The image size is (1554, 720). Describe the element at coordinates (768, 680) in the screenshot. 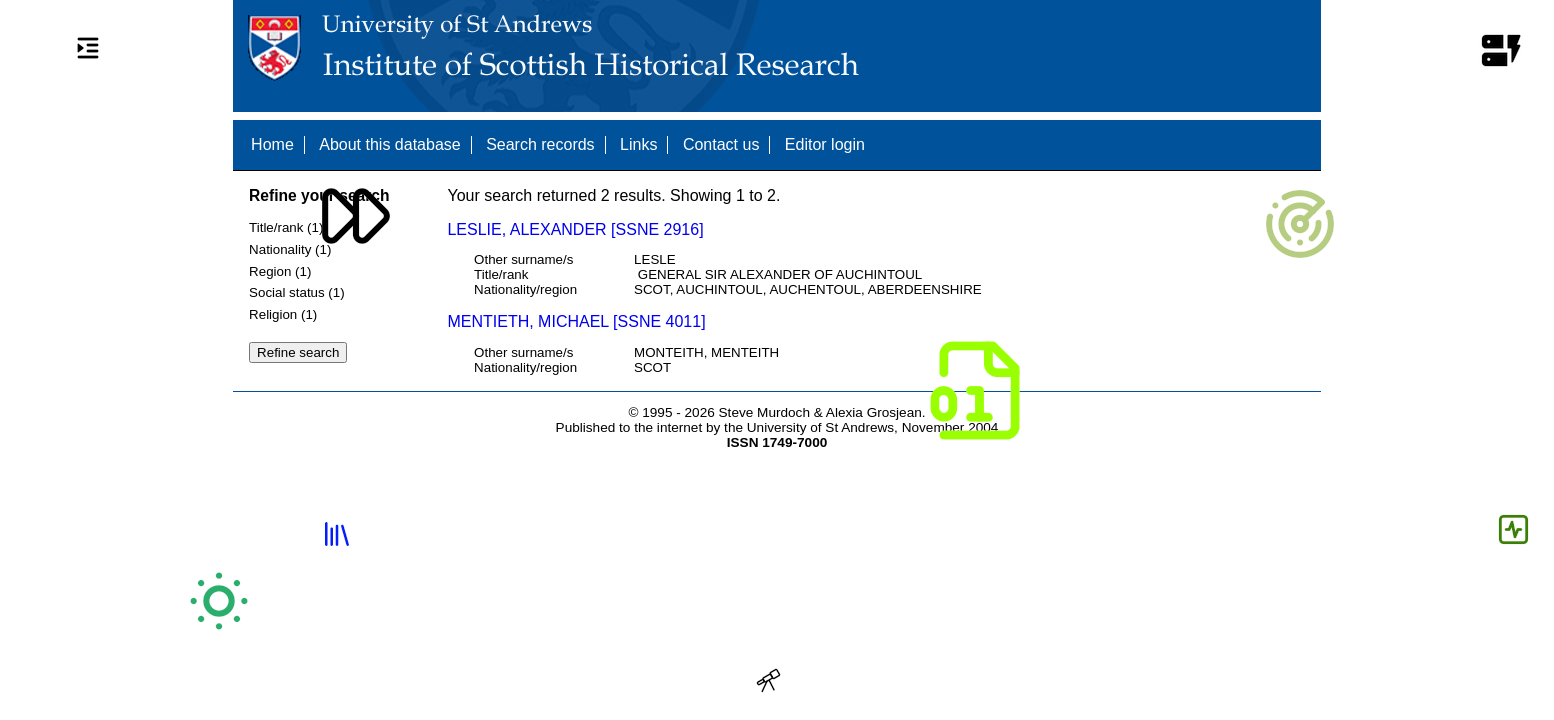

I see `explore or discover new content` at that location.